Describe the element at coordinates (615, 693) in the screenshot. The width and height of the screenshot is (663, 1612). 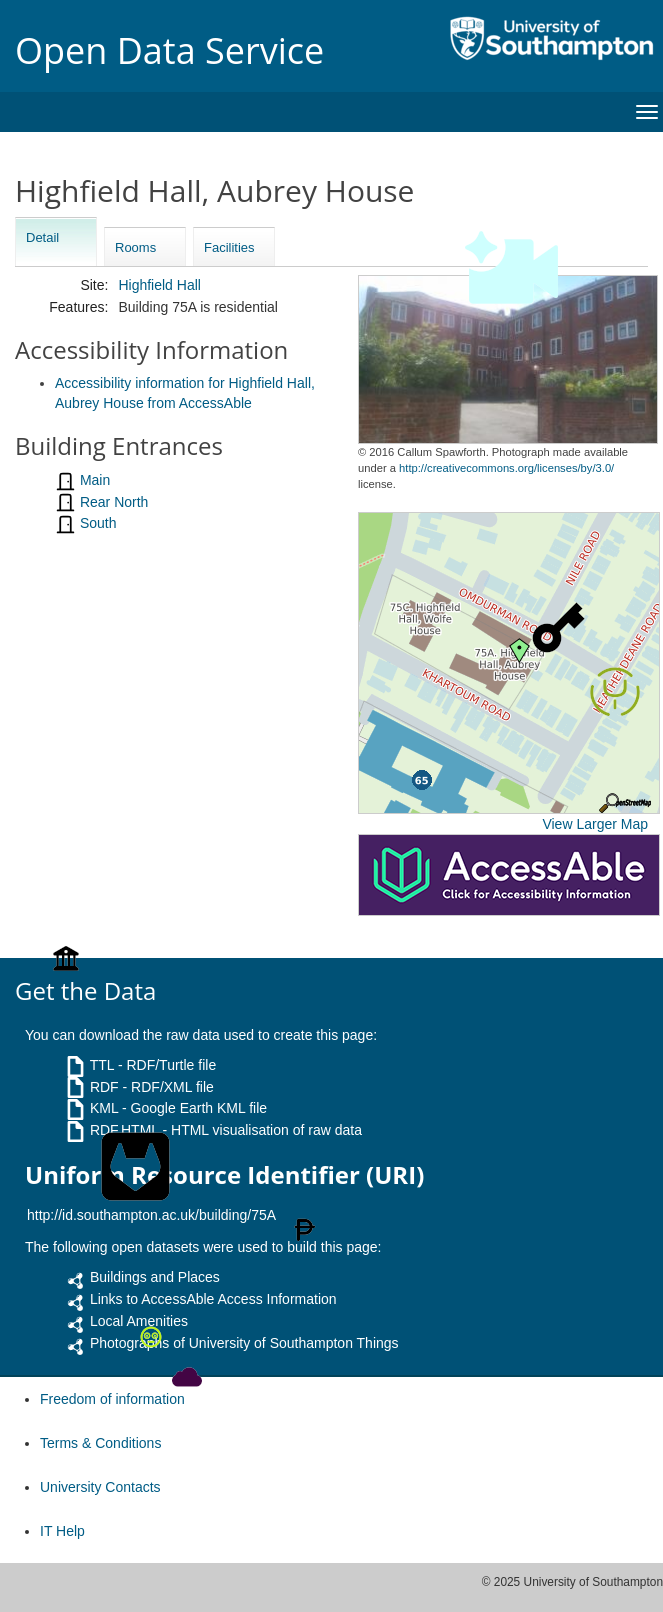
I see `bity cryptocurrency exchange logo` at that location.